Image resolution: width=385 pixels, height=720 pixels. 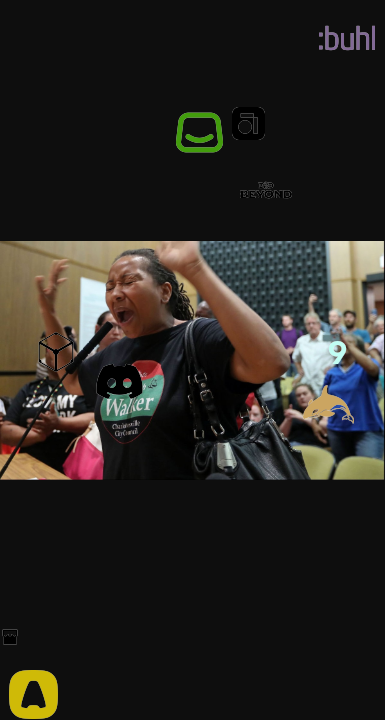 What do you see at coordinates (328, 404) in the screenshot?
I see `apache hbase database platform logo` at bounding box center [328, 404].